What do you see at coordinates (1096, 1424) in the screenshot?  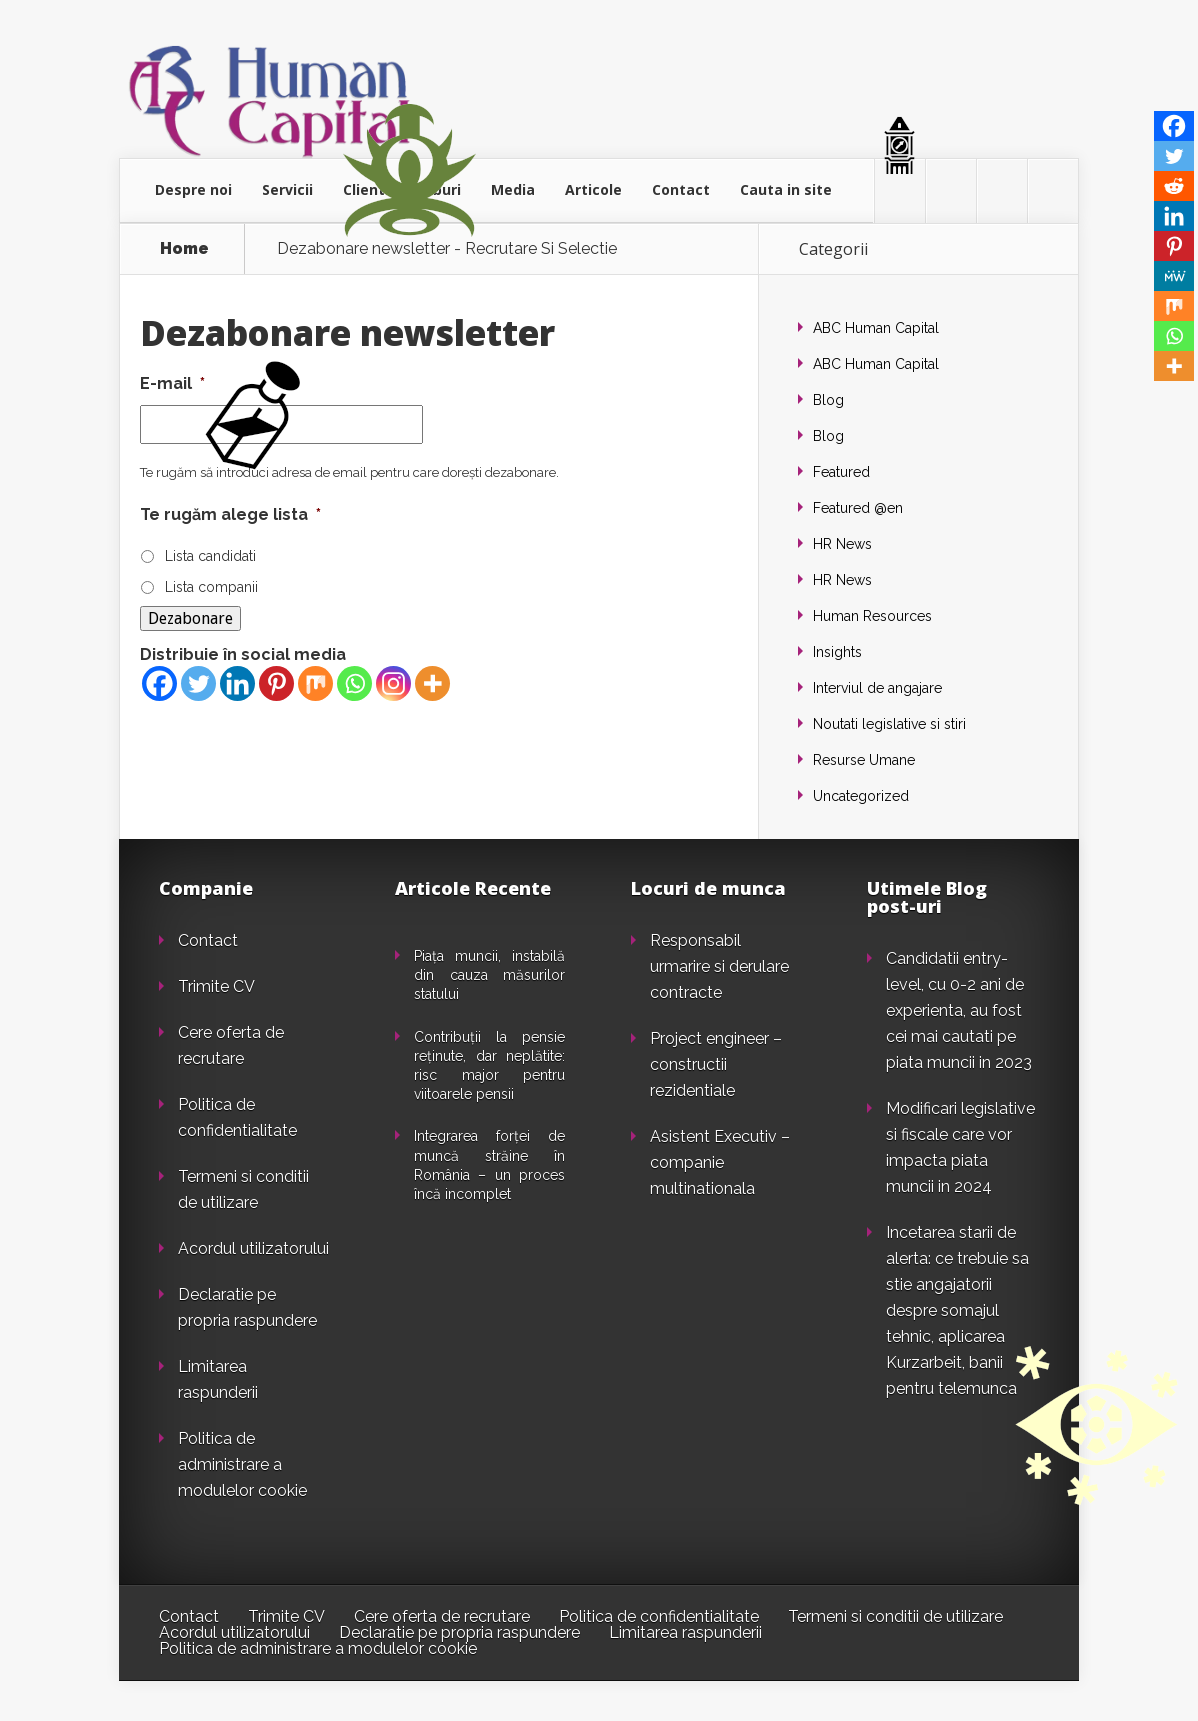 I see `view frost or ice-related content` at bounding box center [1096, 1424].